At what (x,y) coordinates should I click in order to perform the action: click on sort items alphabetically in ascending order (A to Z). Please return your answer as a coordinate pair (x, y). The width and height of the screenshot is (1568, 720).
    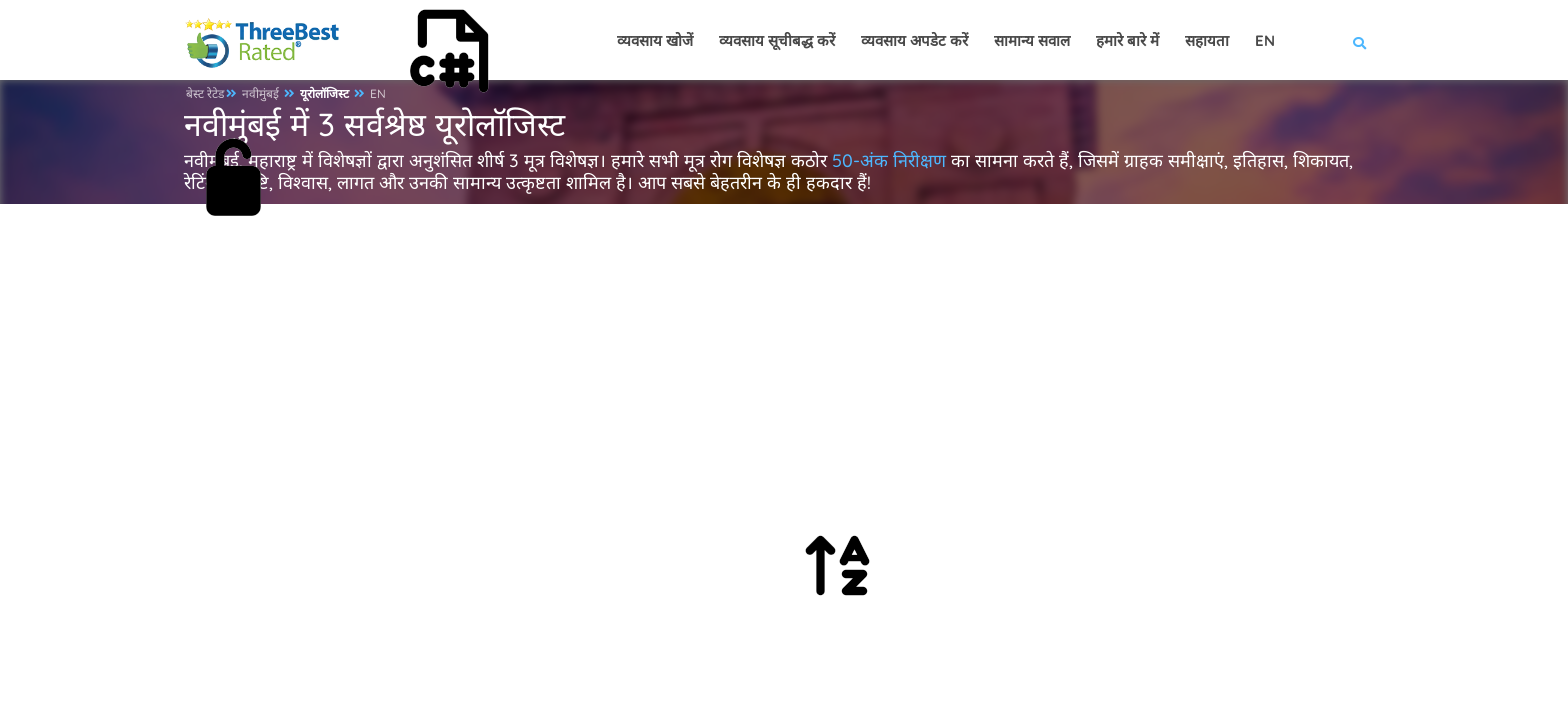
    Looking at the image, I should click on (837, 565).